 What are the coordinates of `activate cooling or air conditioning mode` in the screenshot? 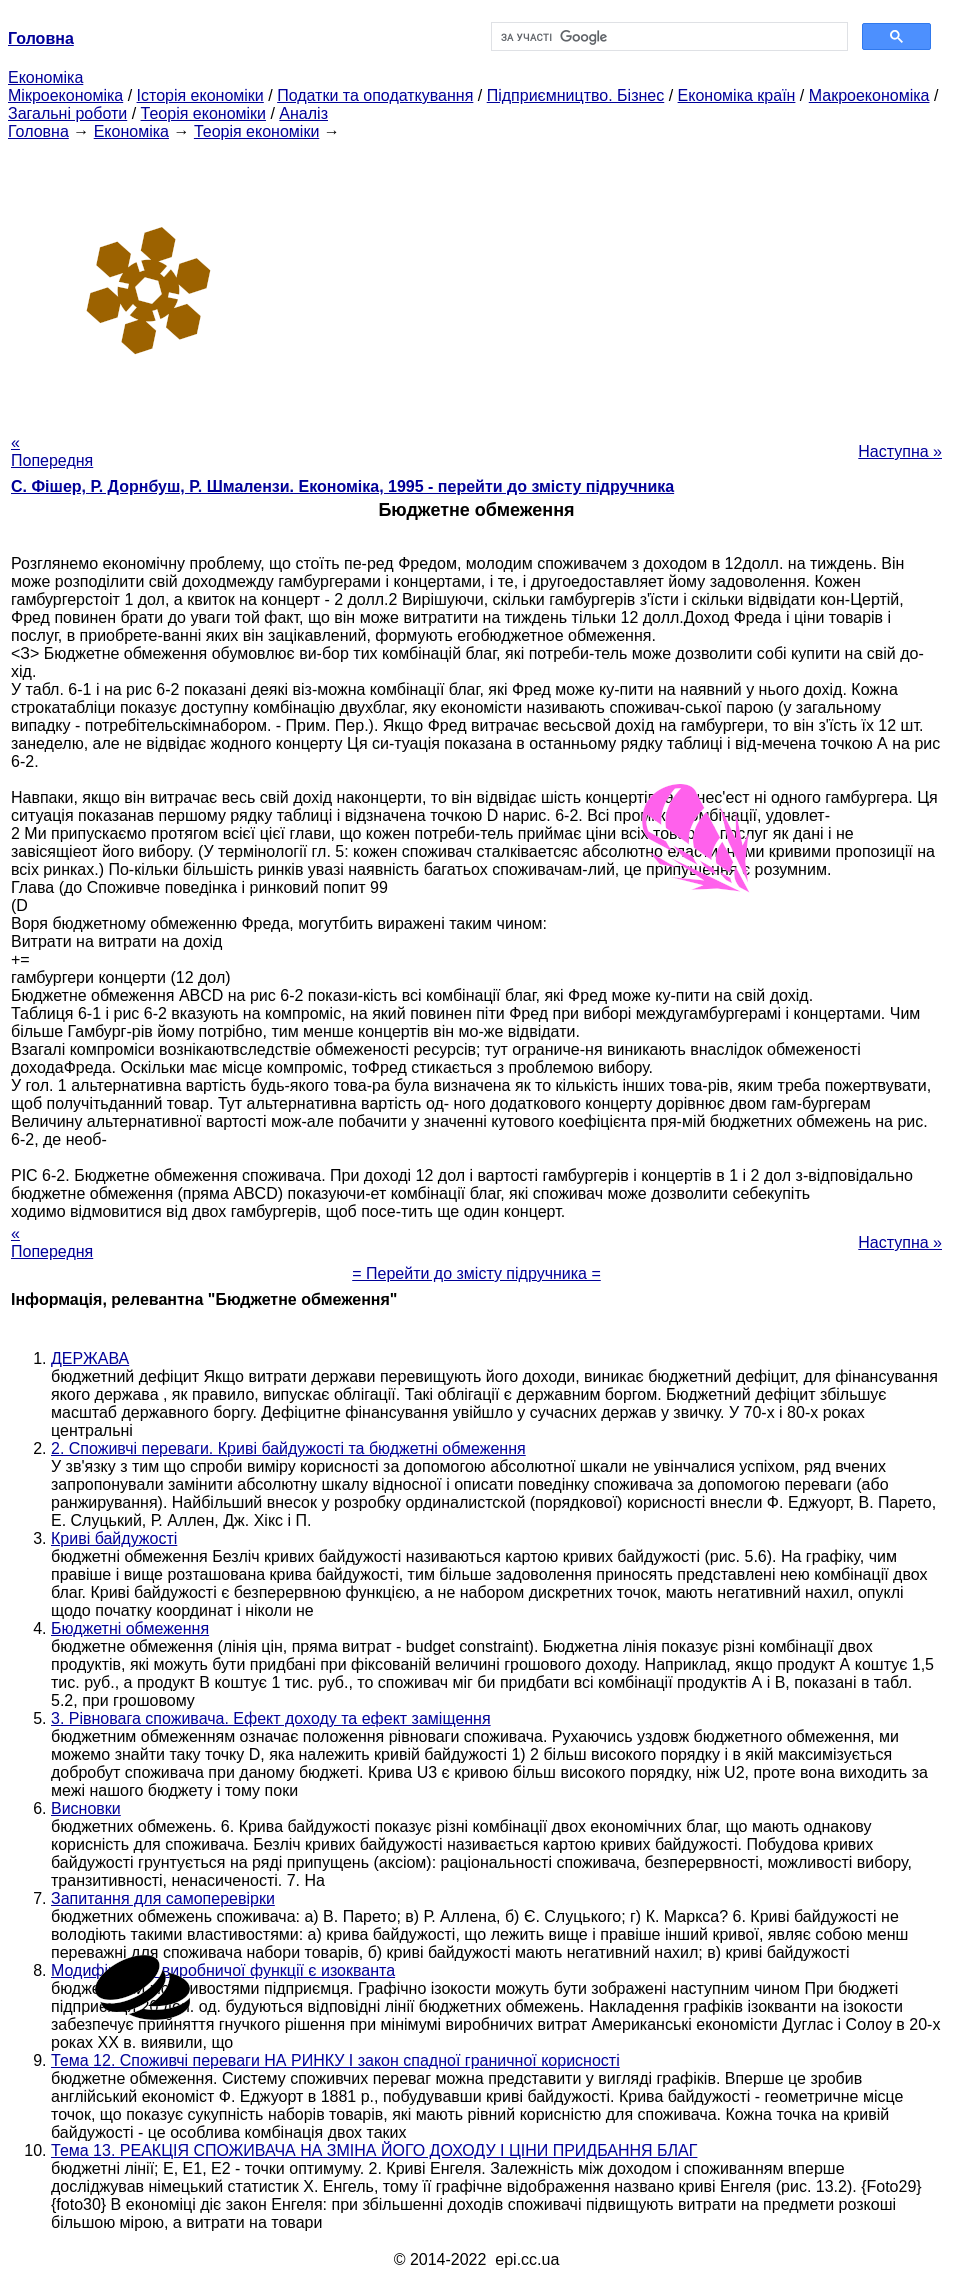 It's located at (148, 291).